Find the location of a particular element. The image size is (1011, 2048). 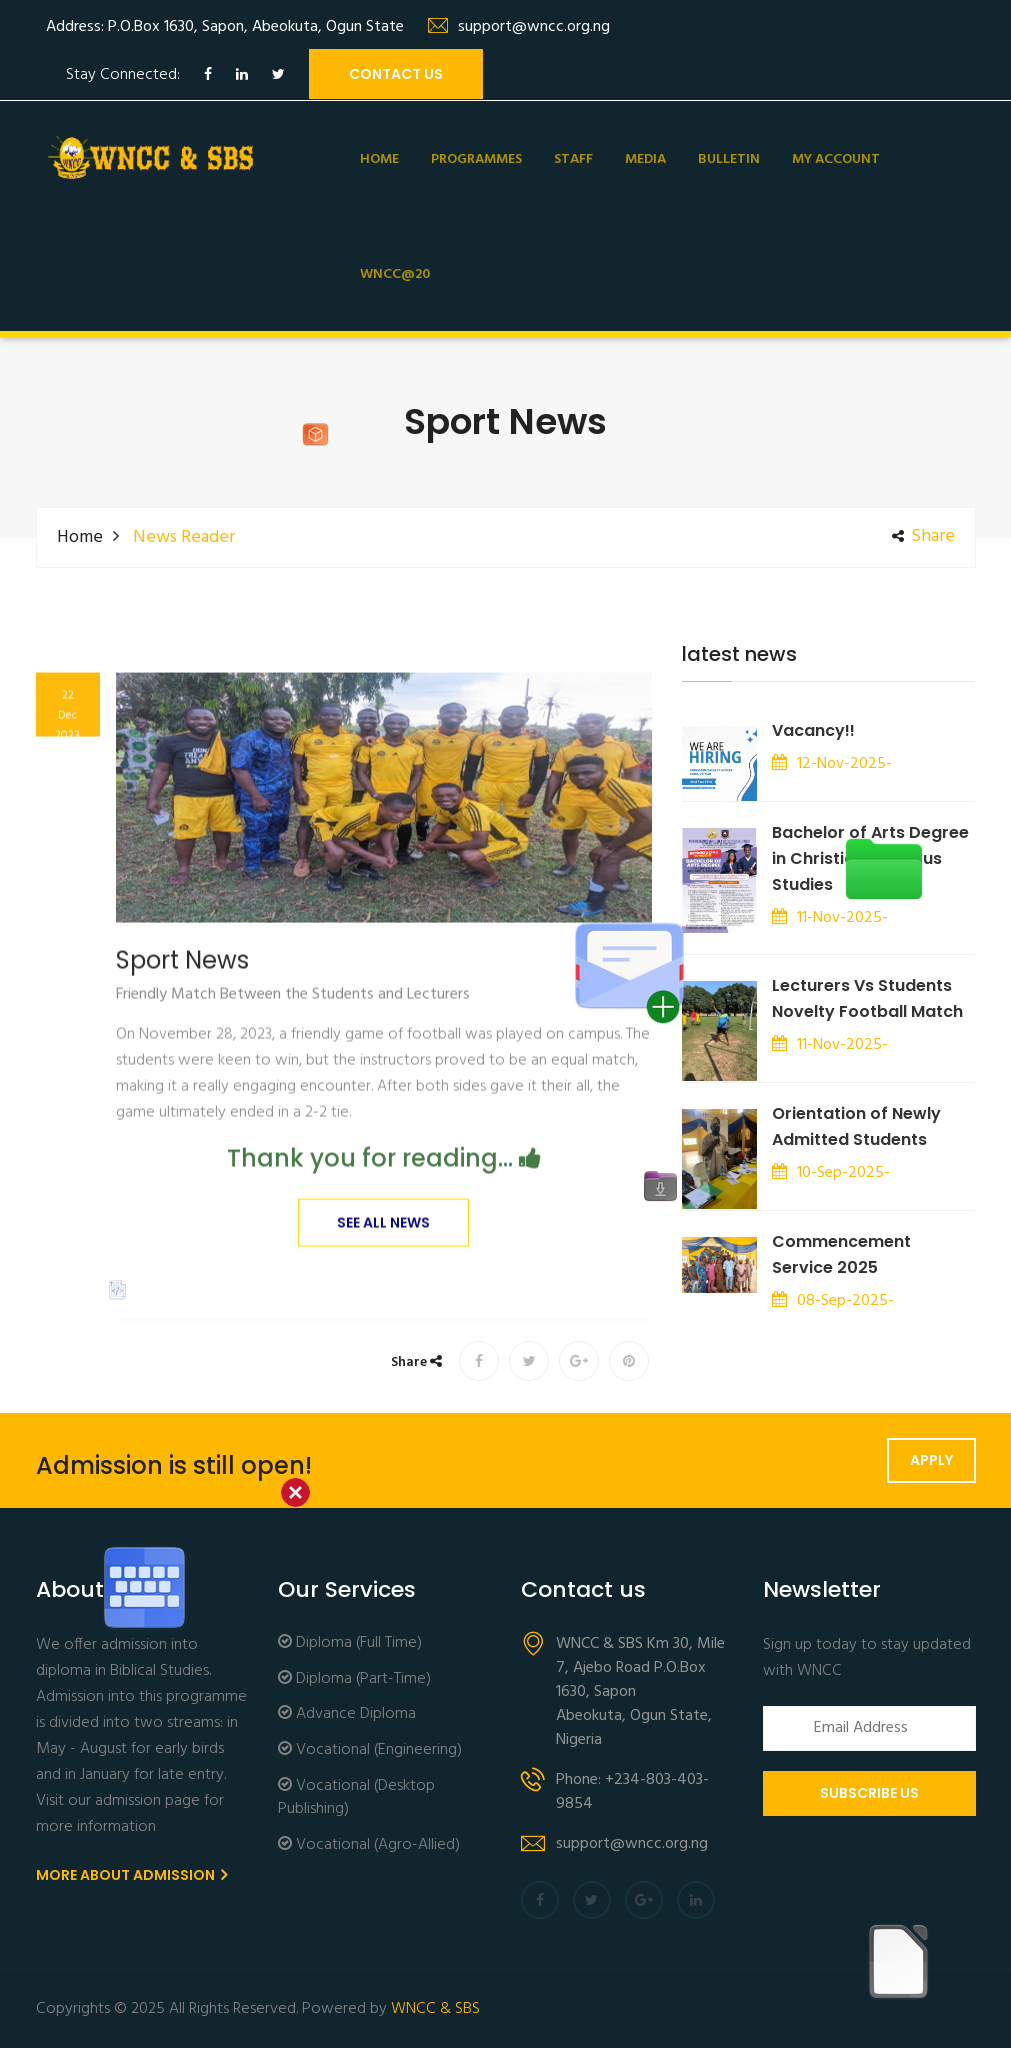

compose a new email message is located at coordinates (629, 965).